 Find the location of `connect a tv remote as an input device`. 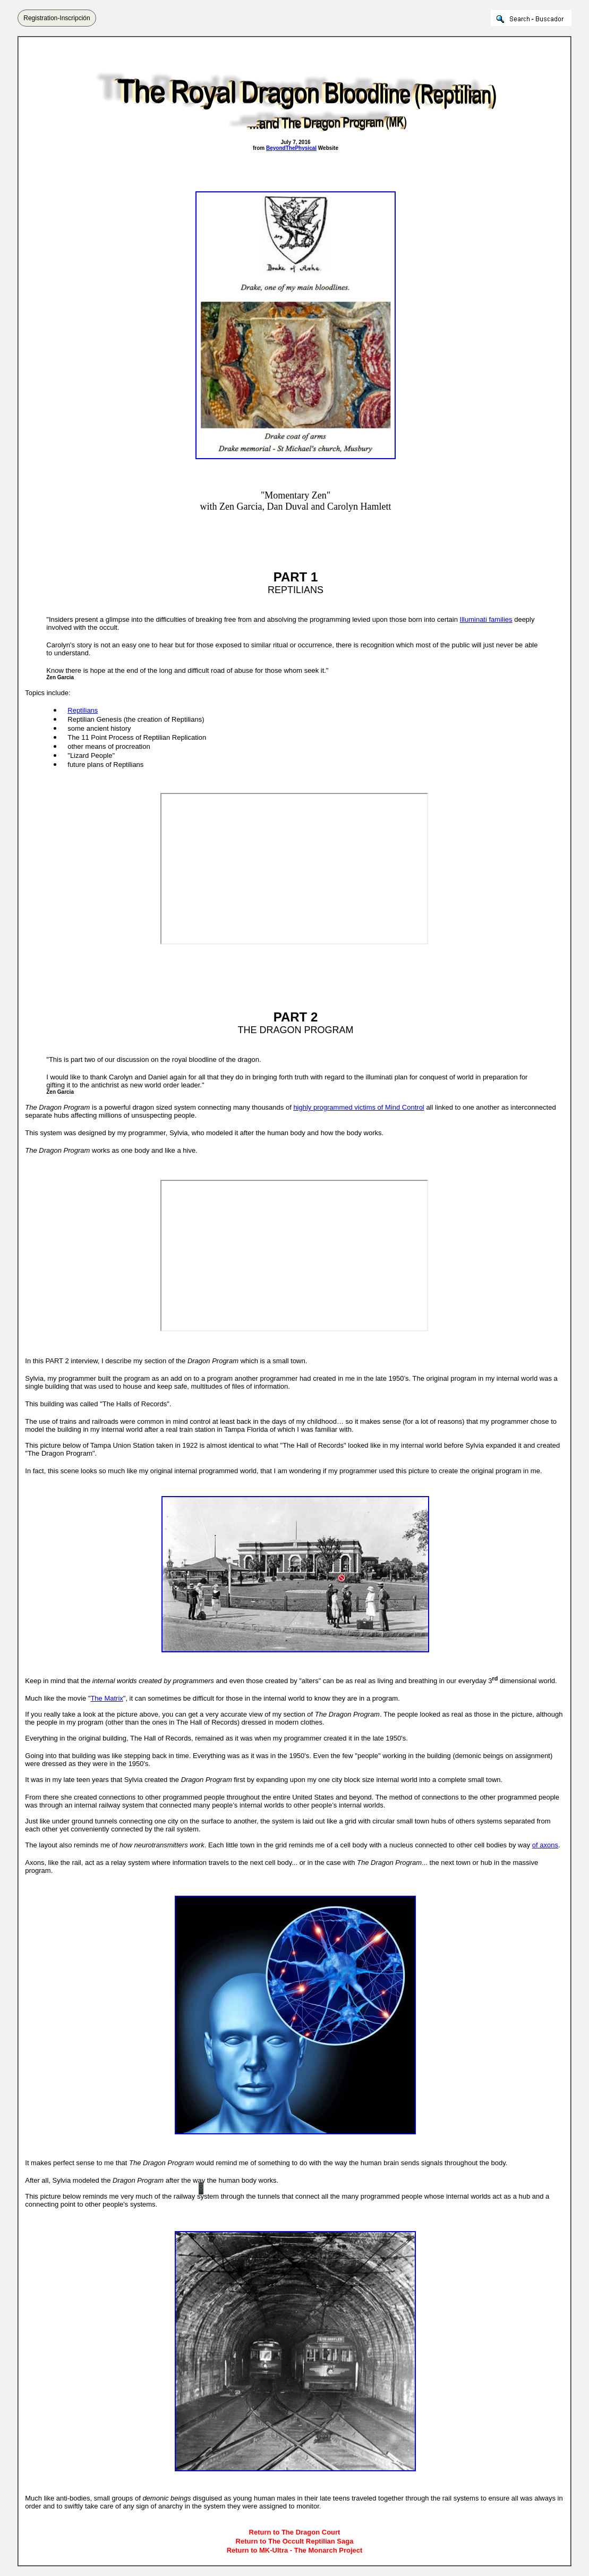

connect a tv remote as an input device is located at coordinates (201, 2188).